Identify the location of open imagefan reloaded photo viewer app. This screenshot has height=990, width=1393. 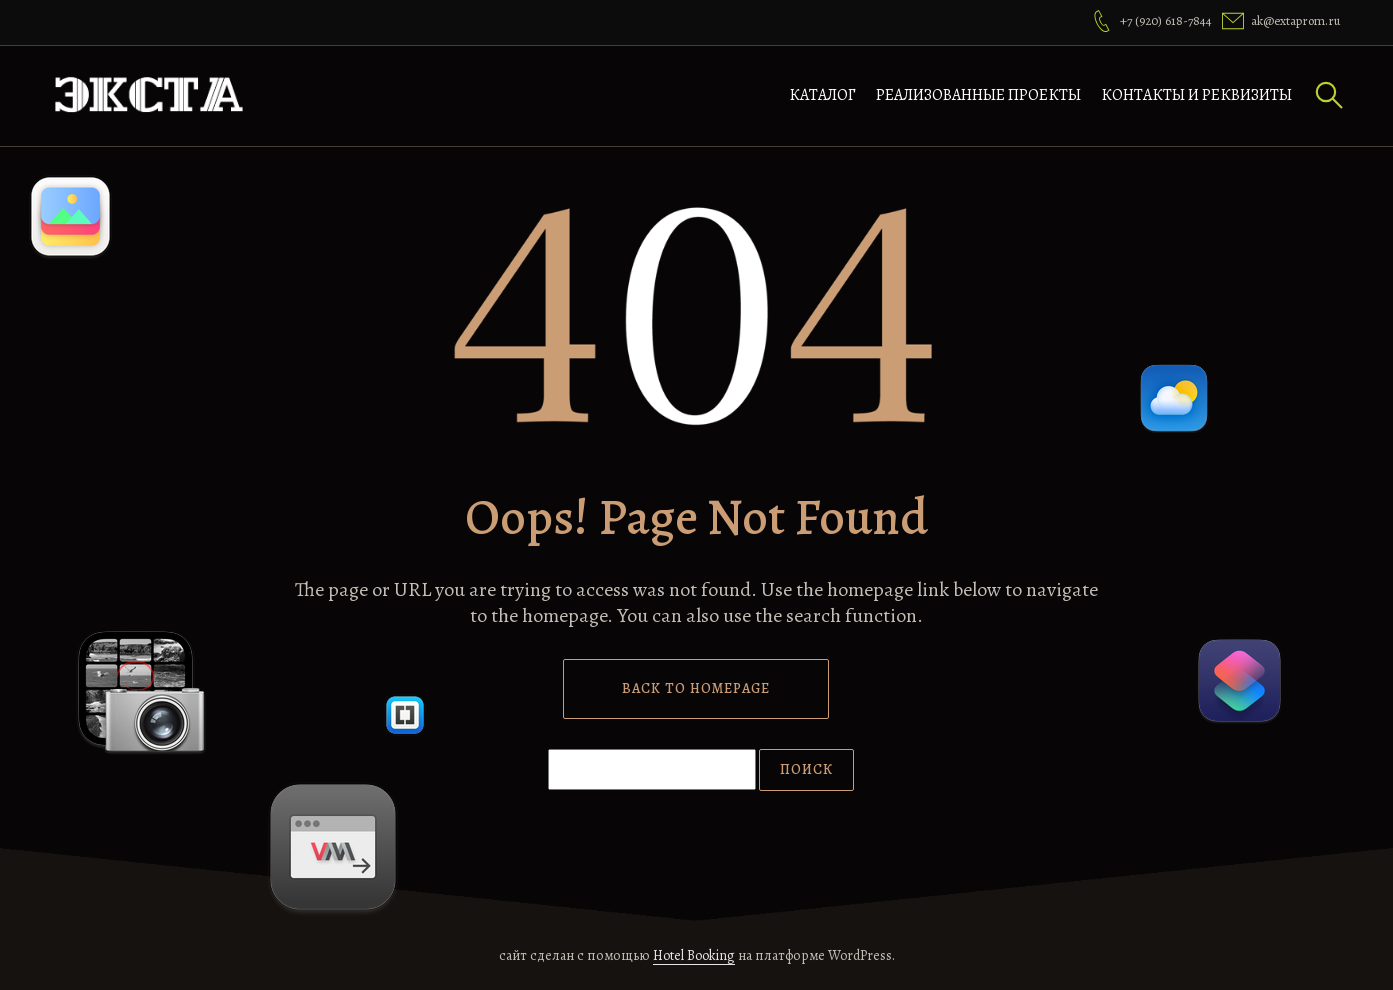
(70, 216).